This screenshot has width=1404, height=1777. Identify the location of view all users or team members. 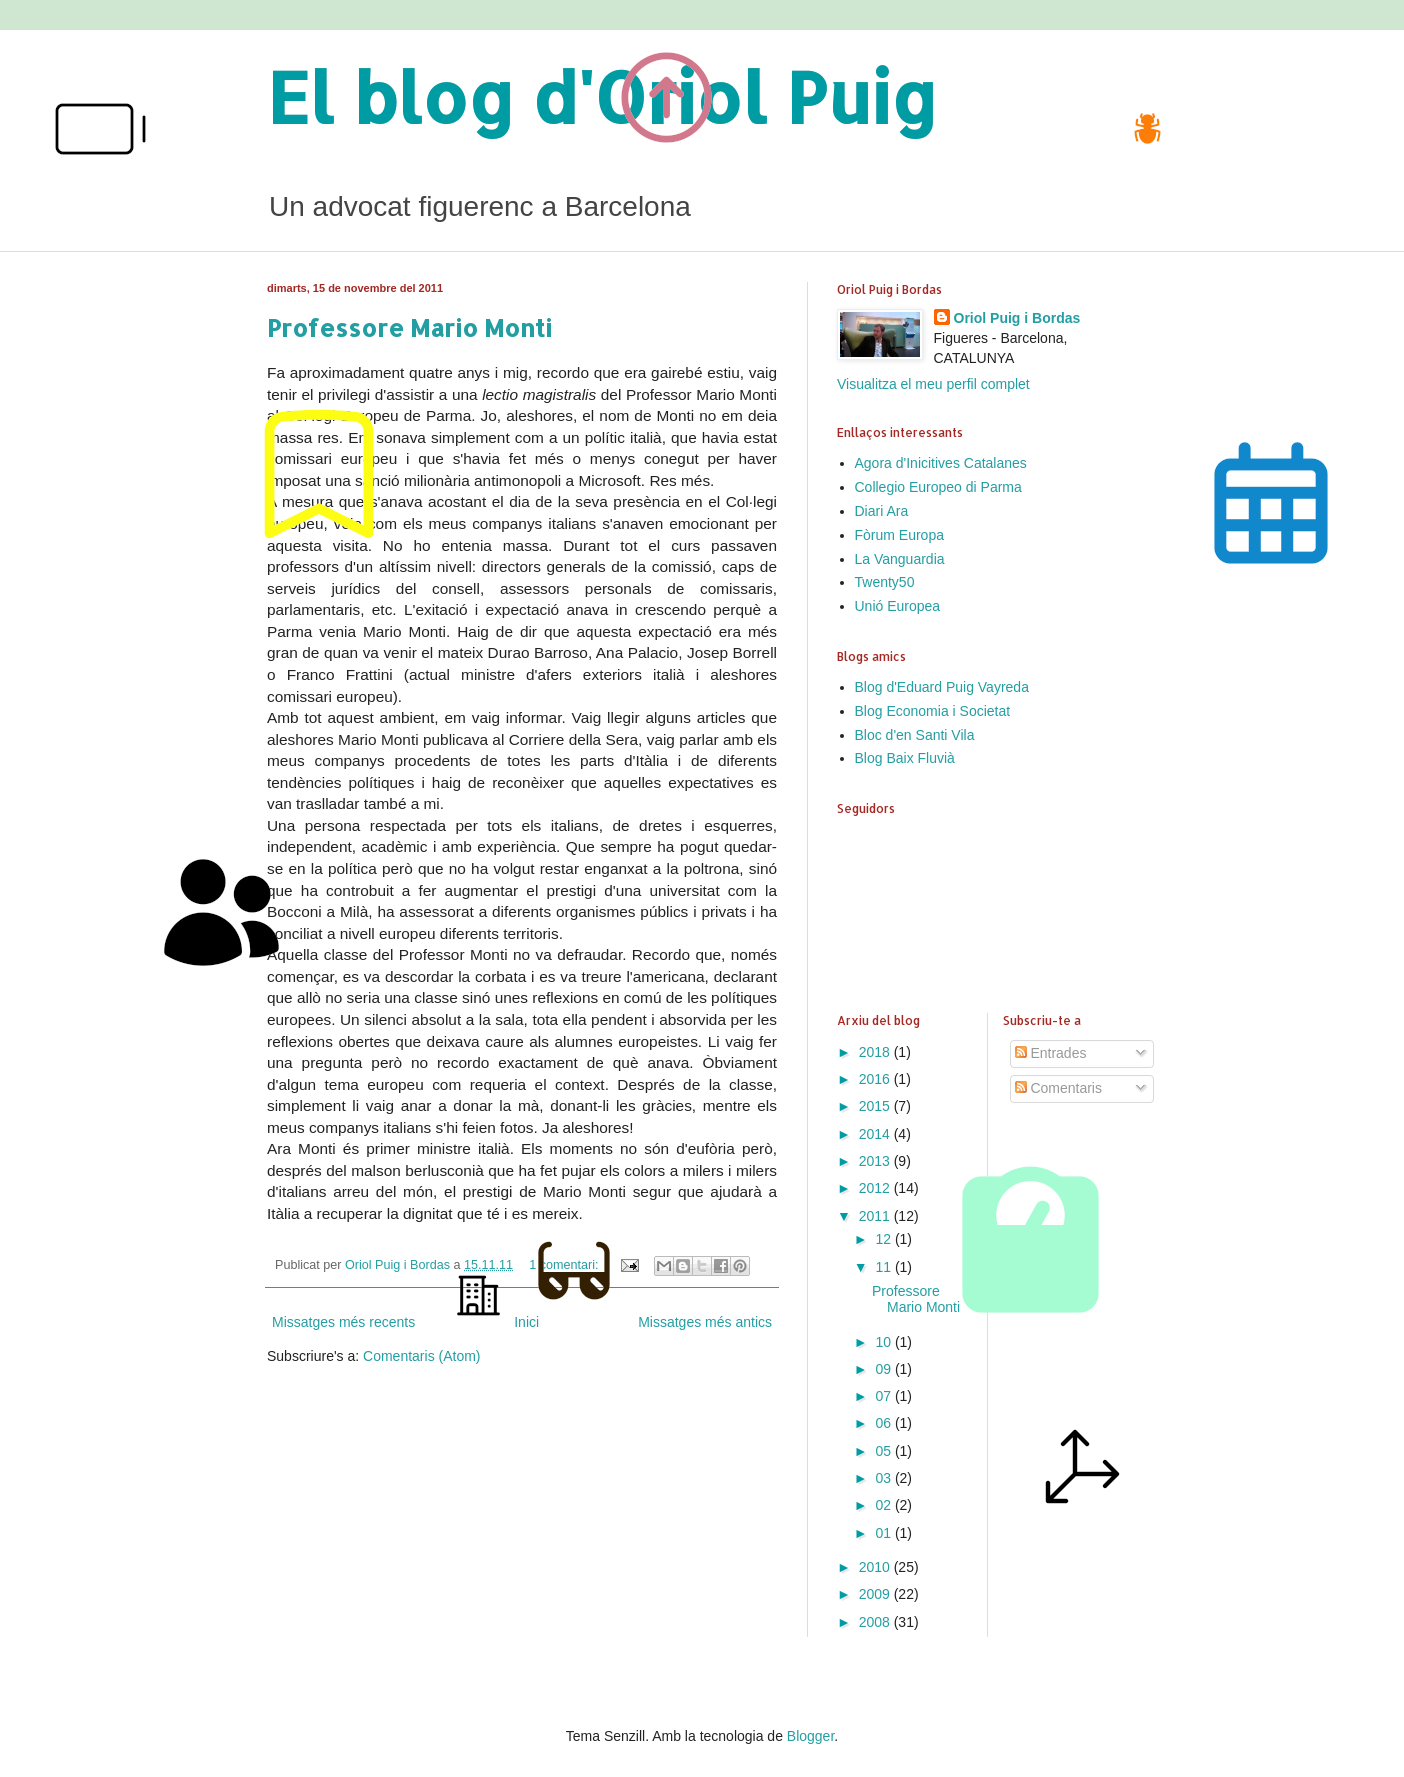
(221, 912).